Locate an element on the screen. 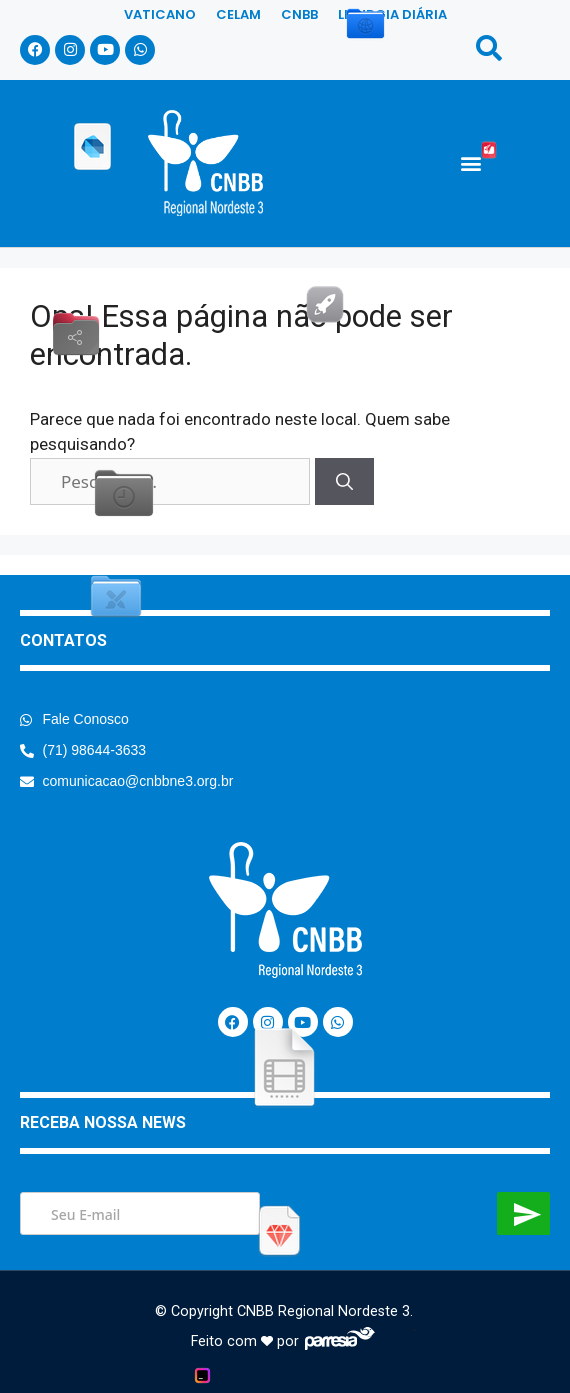  an srt subtitle file is located at coordinates (284, 1068).